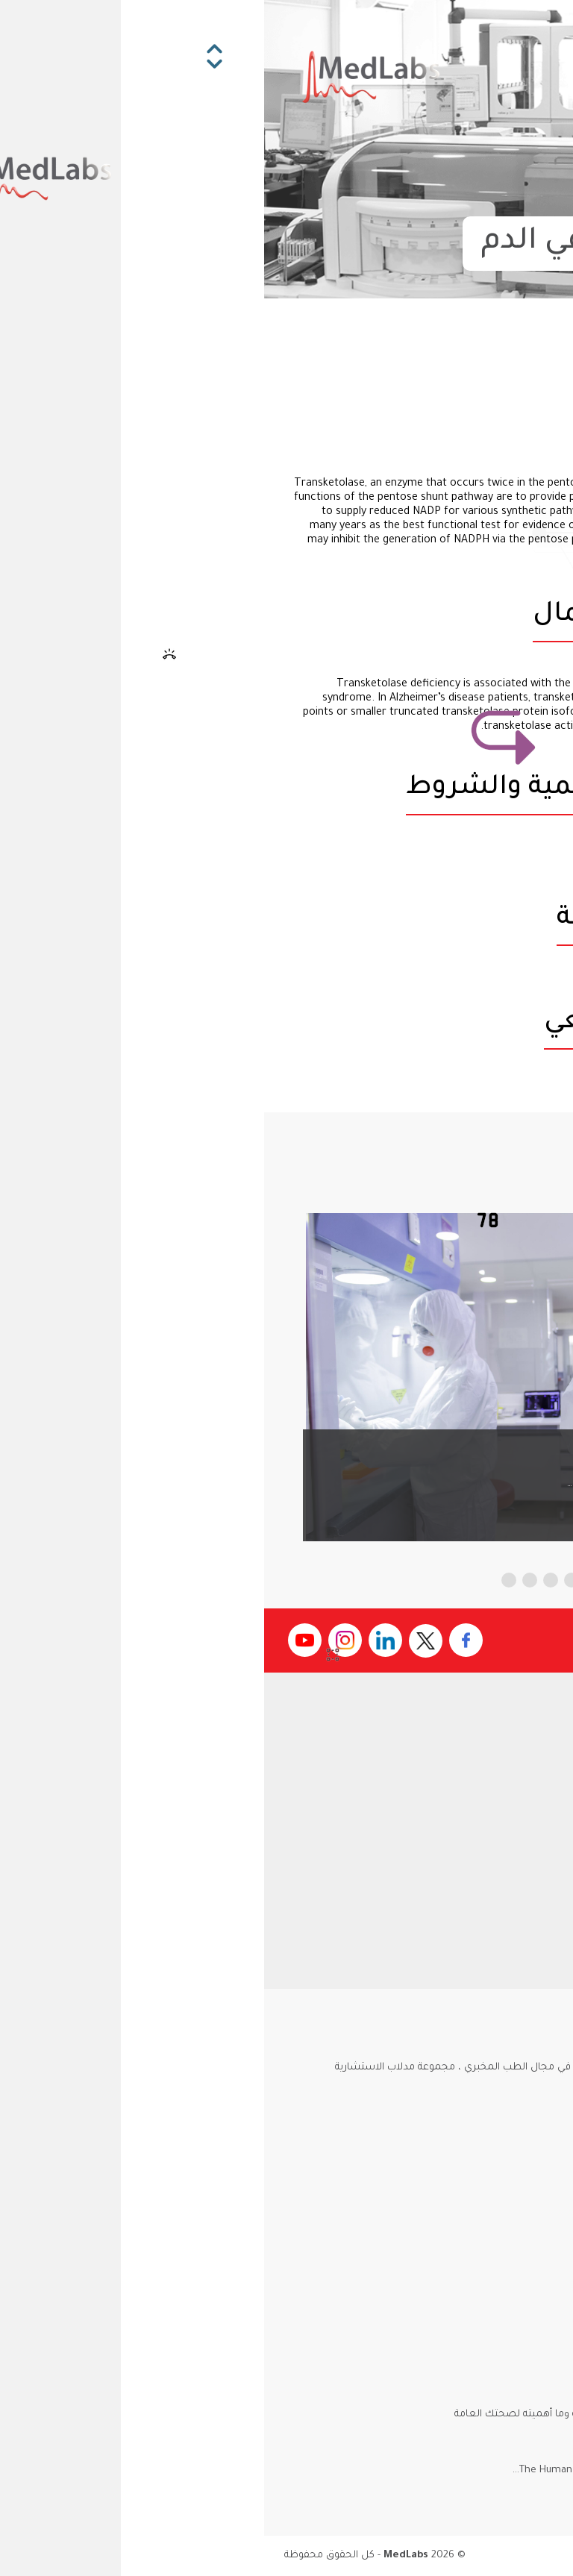 This screenshot has height=2576, width=573. What do you see at coordinates (169, 654) in the screenshot?
I see `incoming call alert` at bounding box center [169, 654].